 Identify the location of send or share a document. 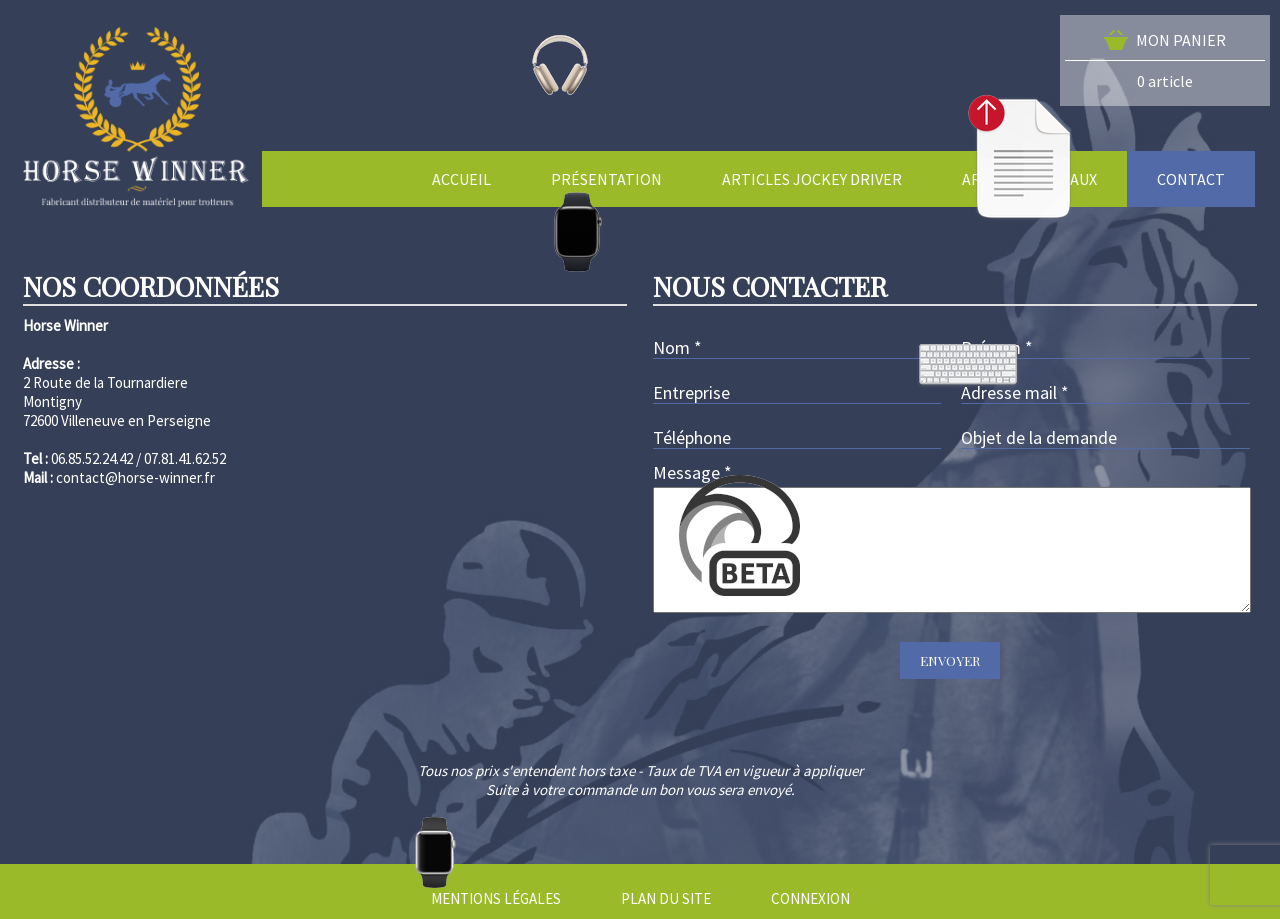
(1023, 158).